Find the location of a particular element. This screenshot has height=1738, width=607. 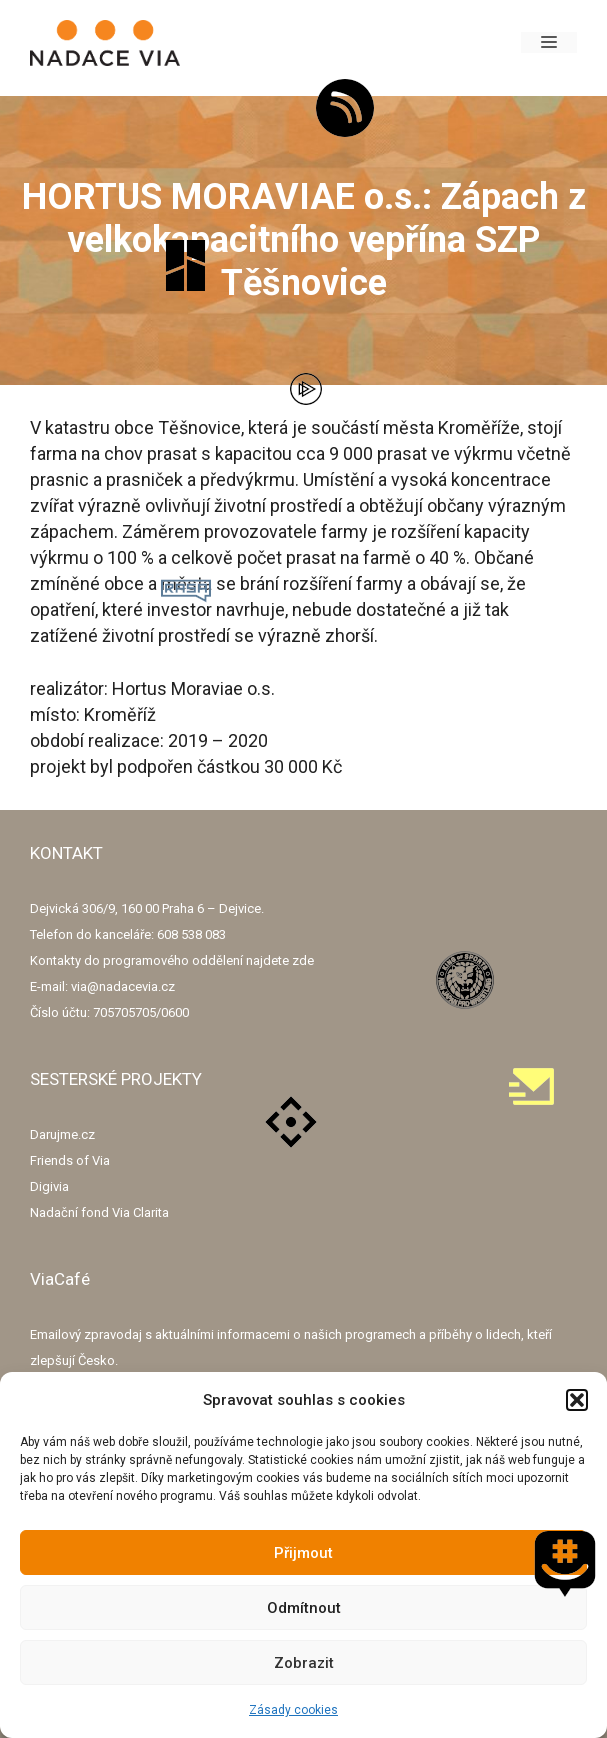

rasa company logo is located at coordinates (186, 591).